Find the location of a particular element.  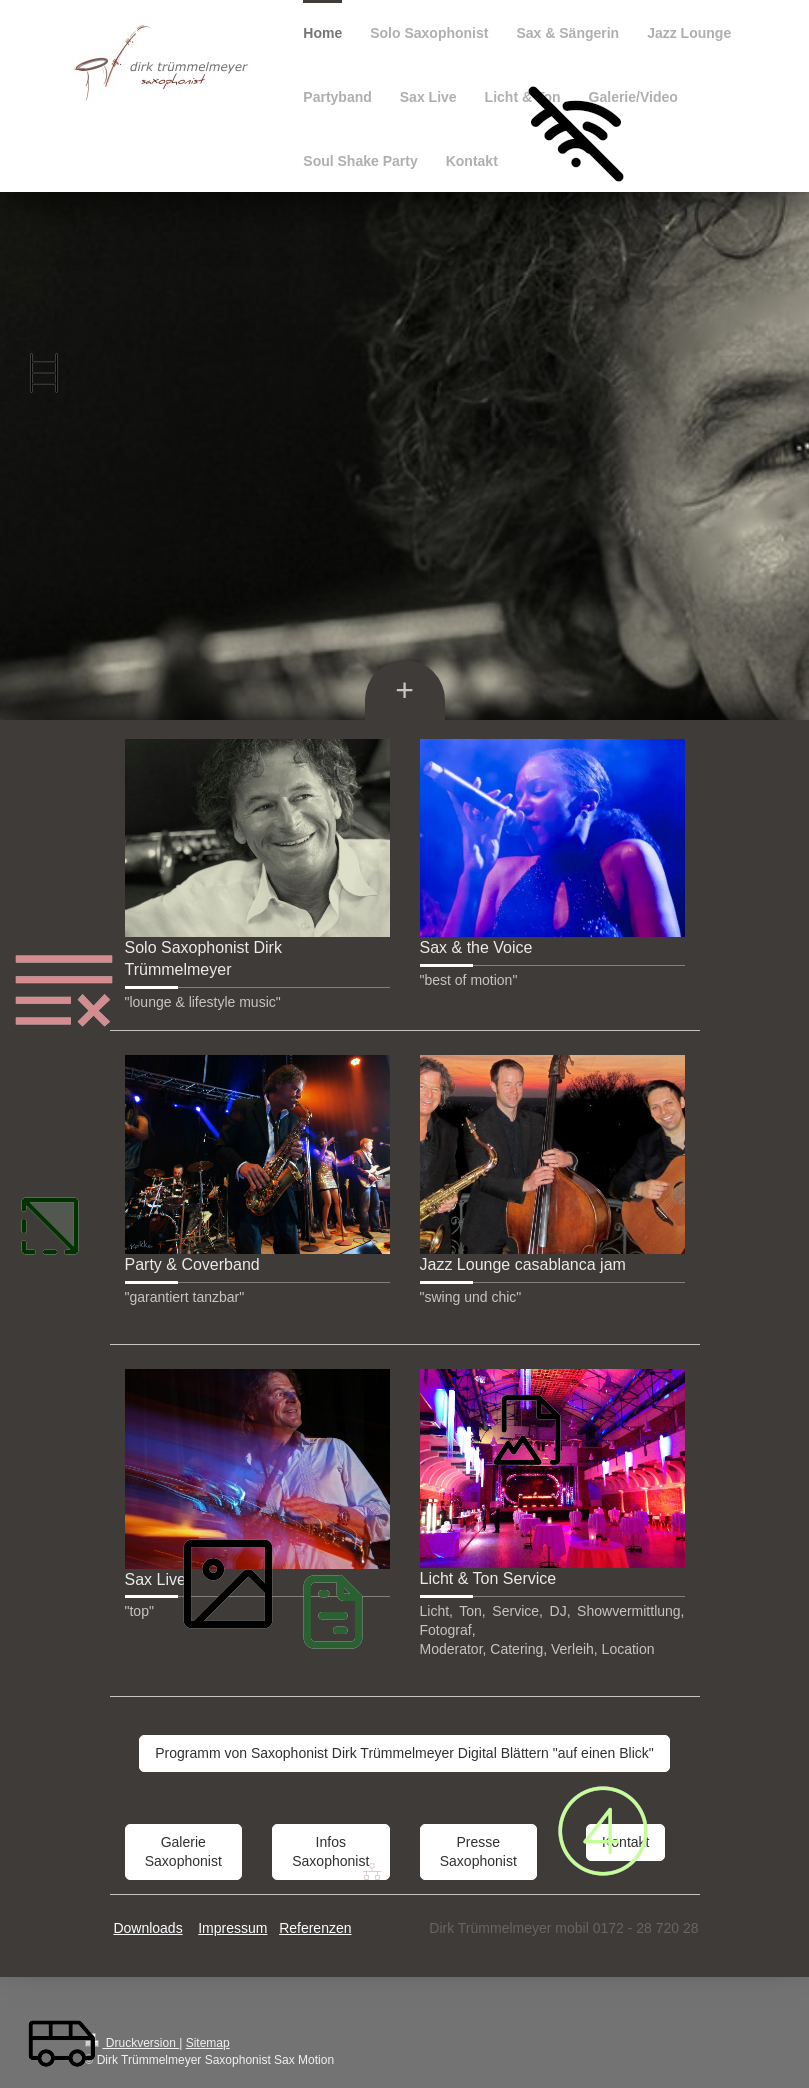

view image file is located at coordinates (531, 1430).